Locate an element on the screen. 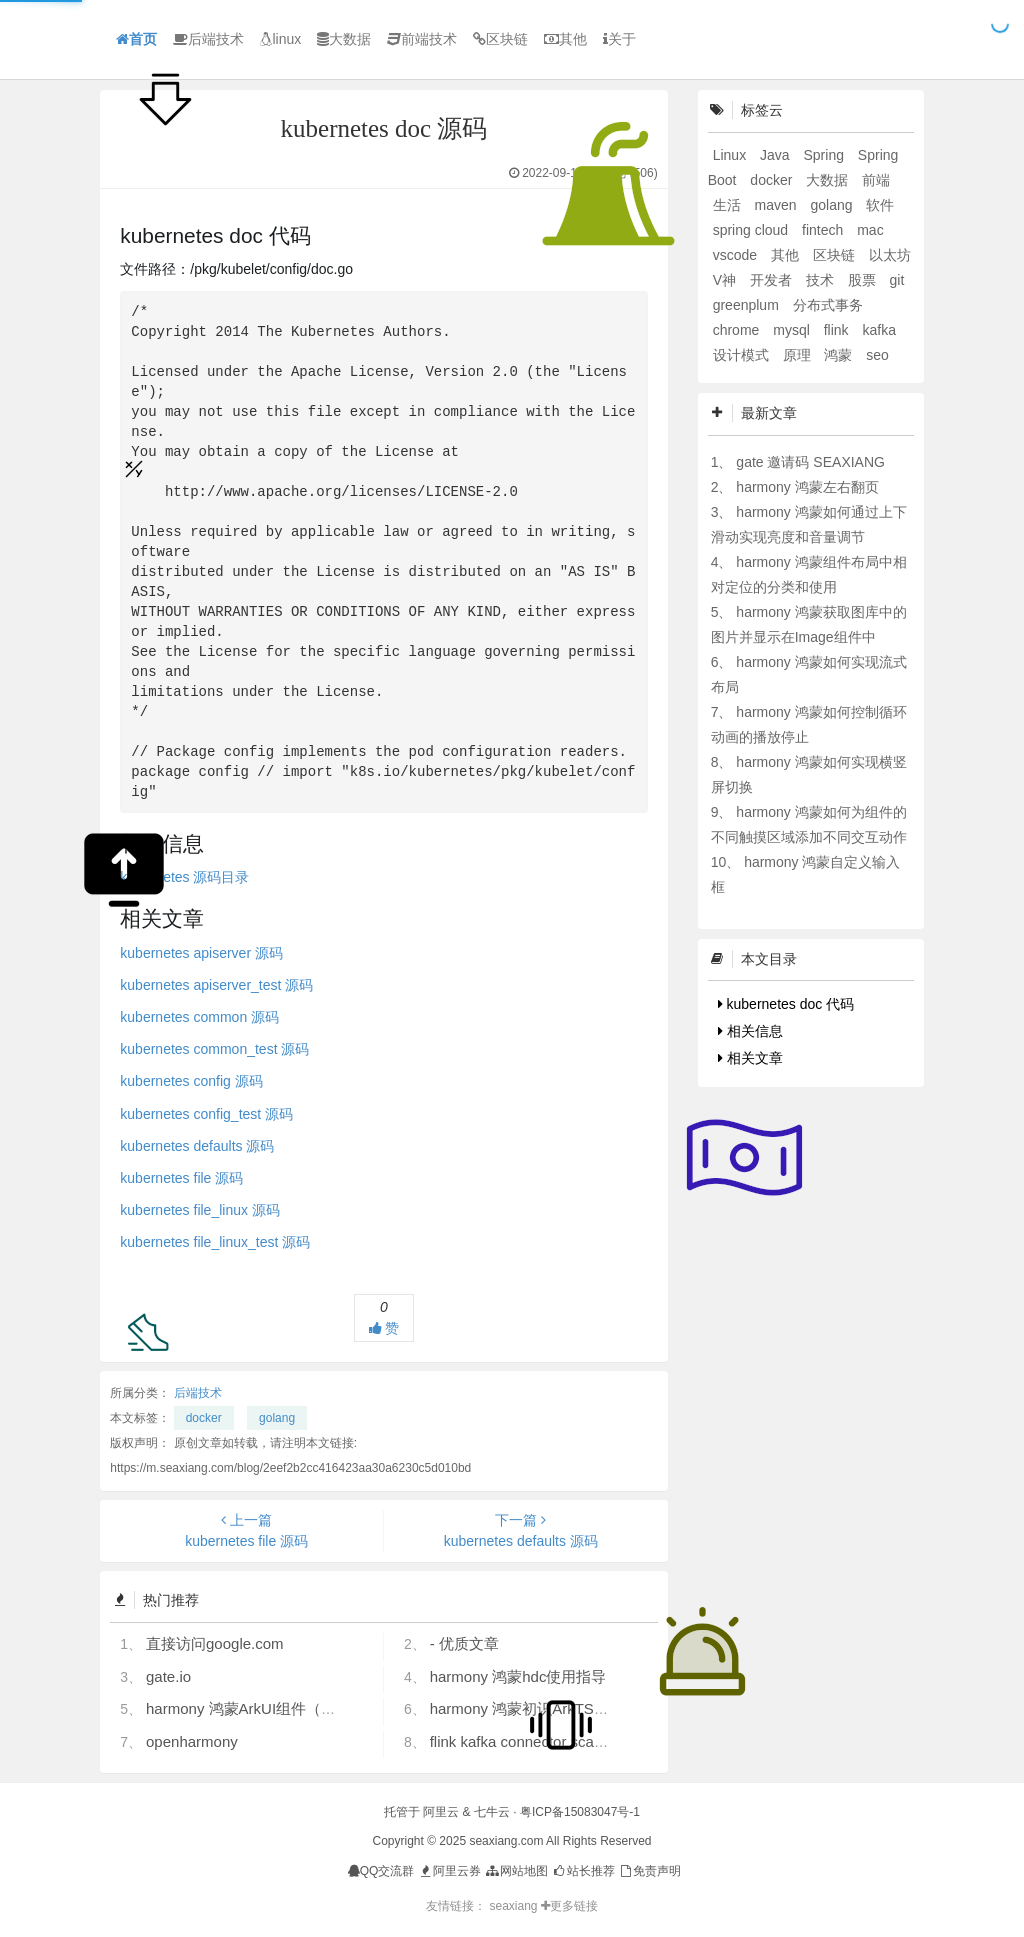 This screenshot has height=1937, width=1024. view currency or payment options is located at coordinates (744, 1157).